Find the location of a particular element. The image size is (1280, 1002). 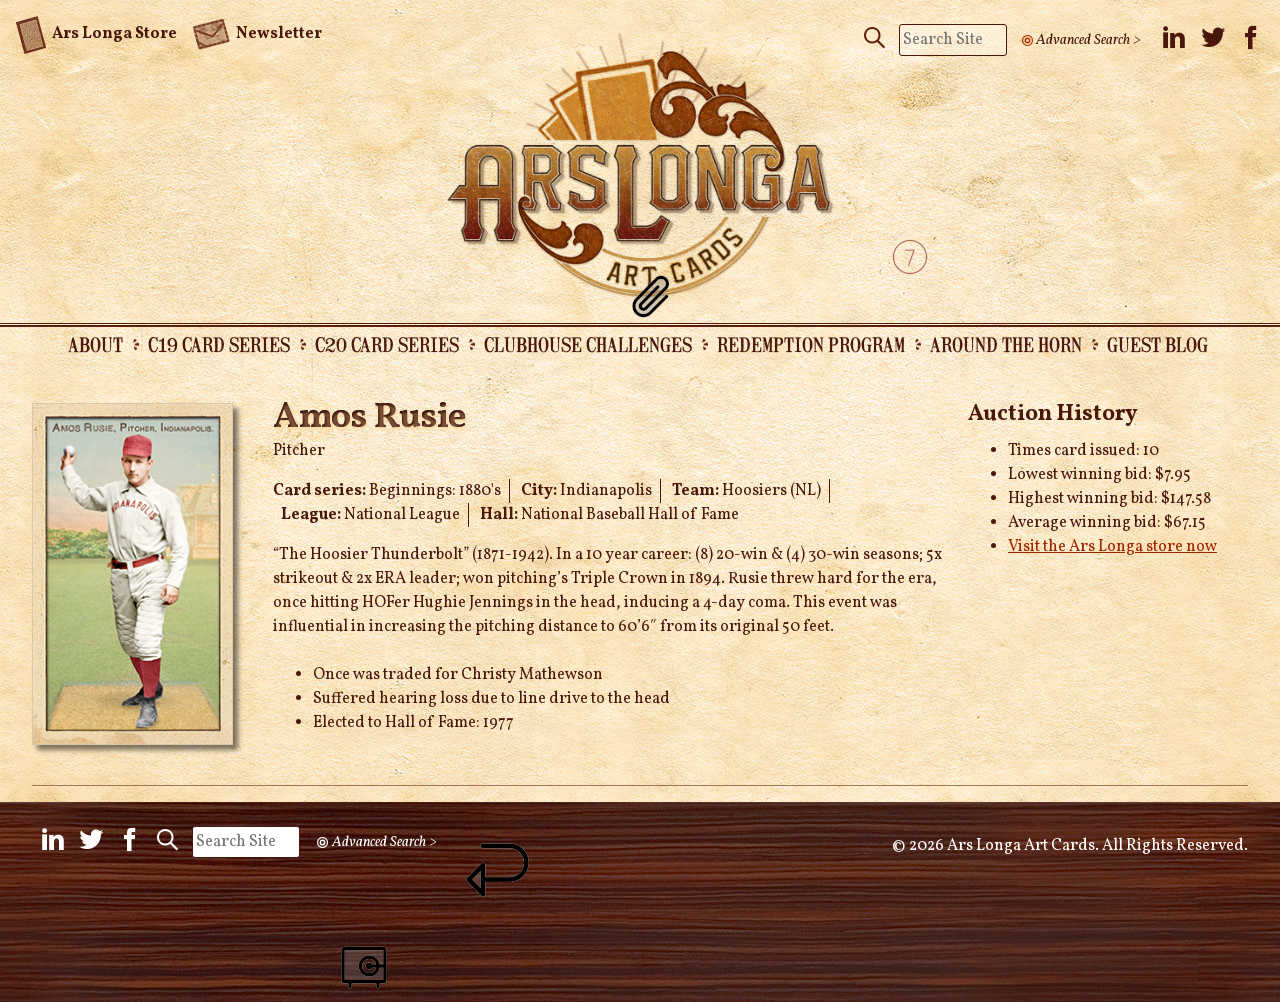

undo last action is located at coordinates (497, 867).